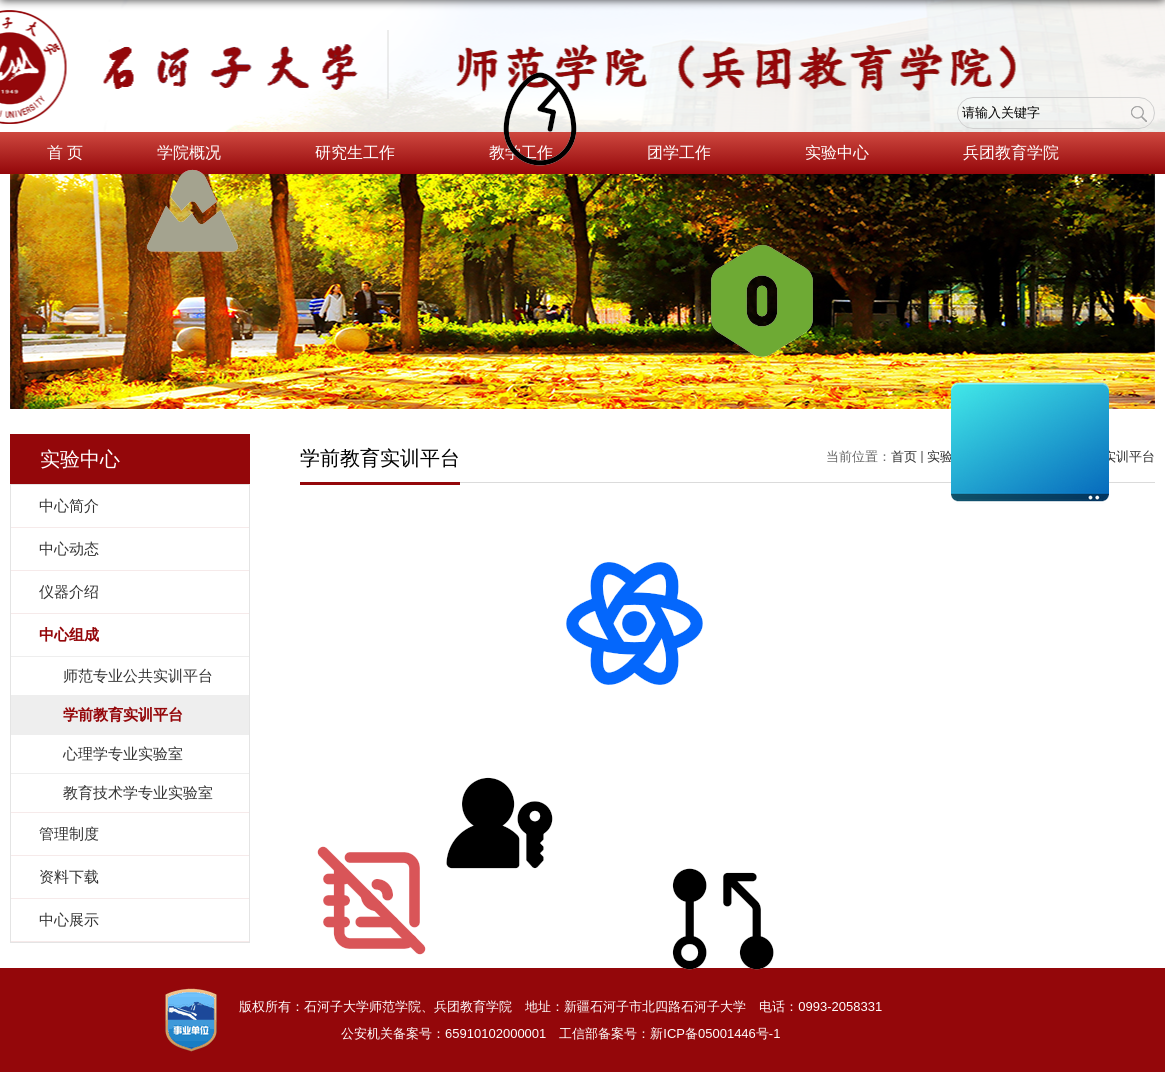  Describe the element at coordinates (371, 900) in the screenshot. I see `contacts unavailable or disabled` at that location.